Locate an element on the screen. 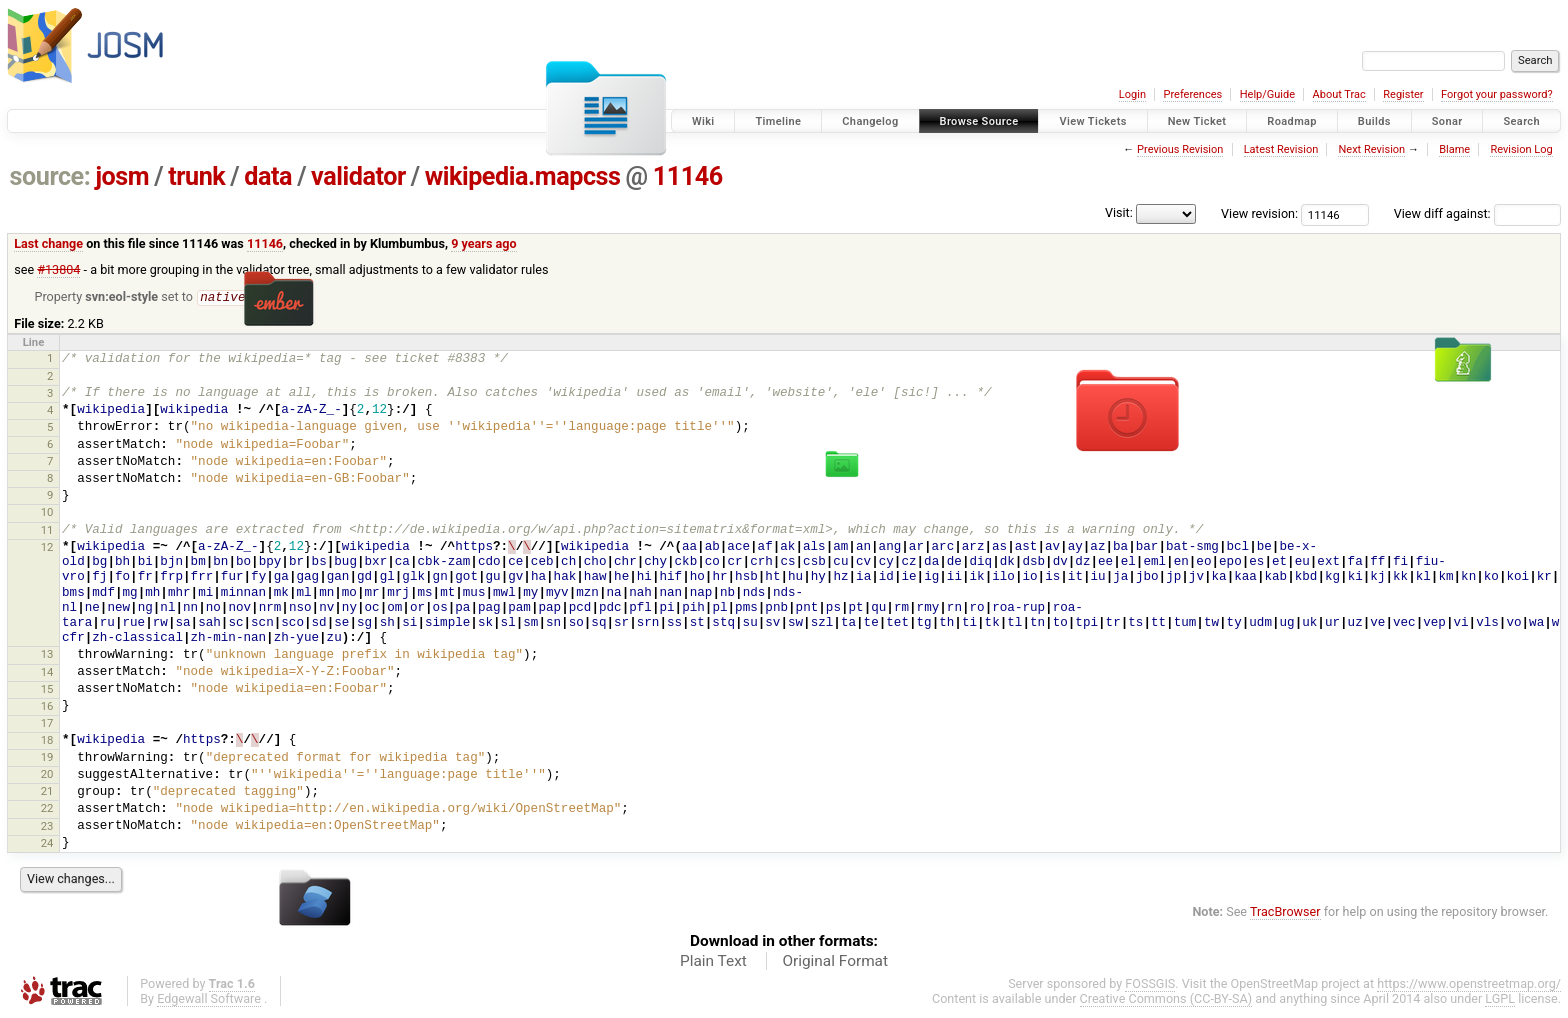  open folder containing LibreOffice Writer documents is located at coordinates (605, 111).